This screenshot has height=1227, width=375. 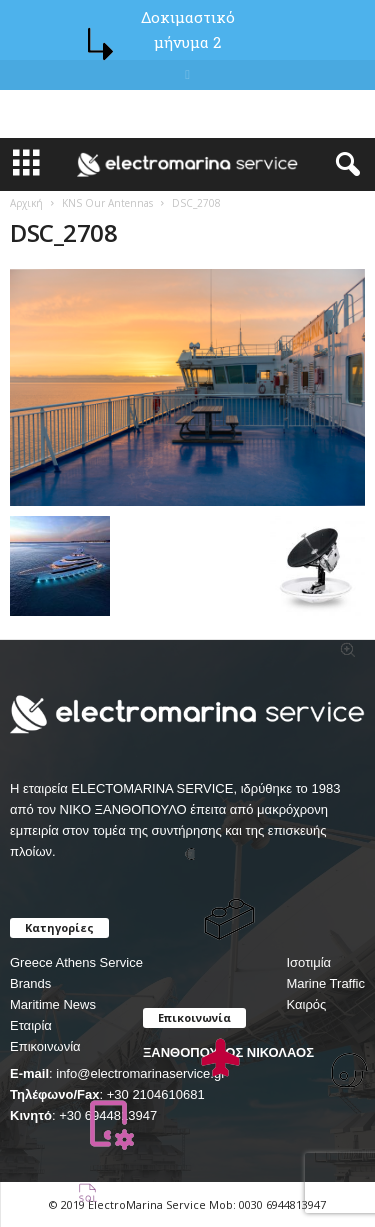 What do you see at coordinates (351, 1071) in the screenshot?
I see `view baseball or sports content` at bounding box center [351, 1071].